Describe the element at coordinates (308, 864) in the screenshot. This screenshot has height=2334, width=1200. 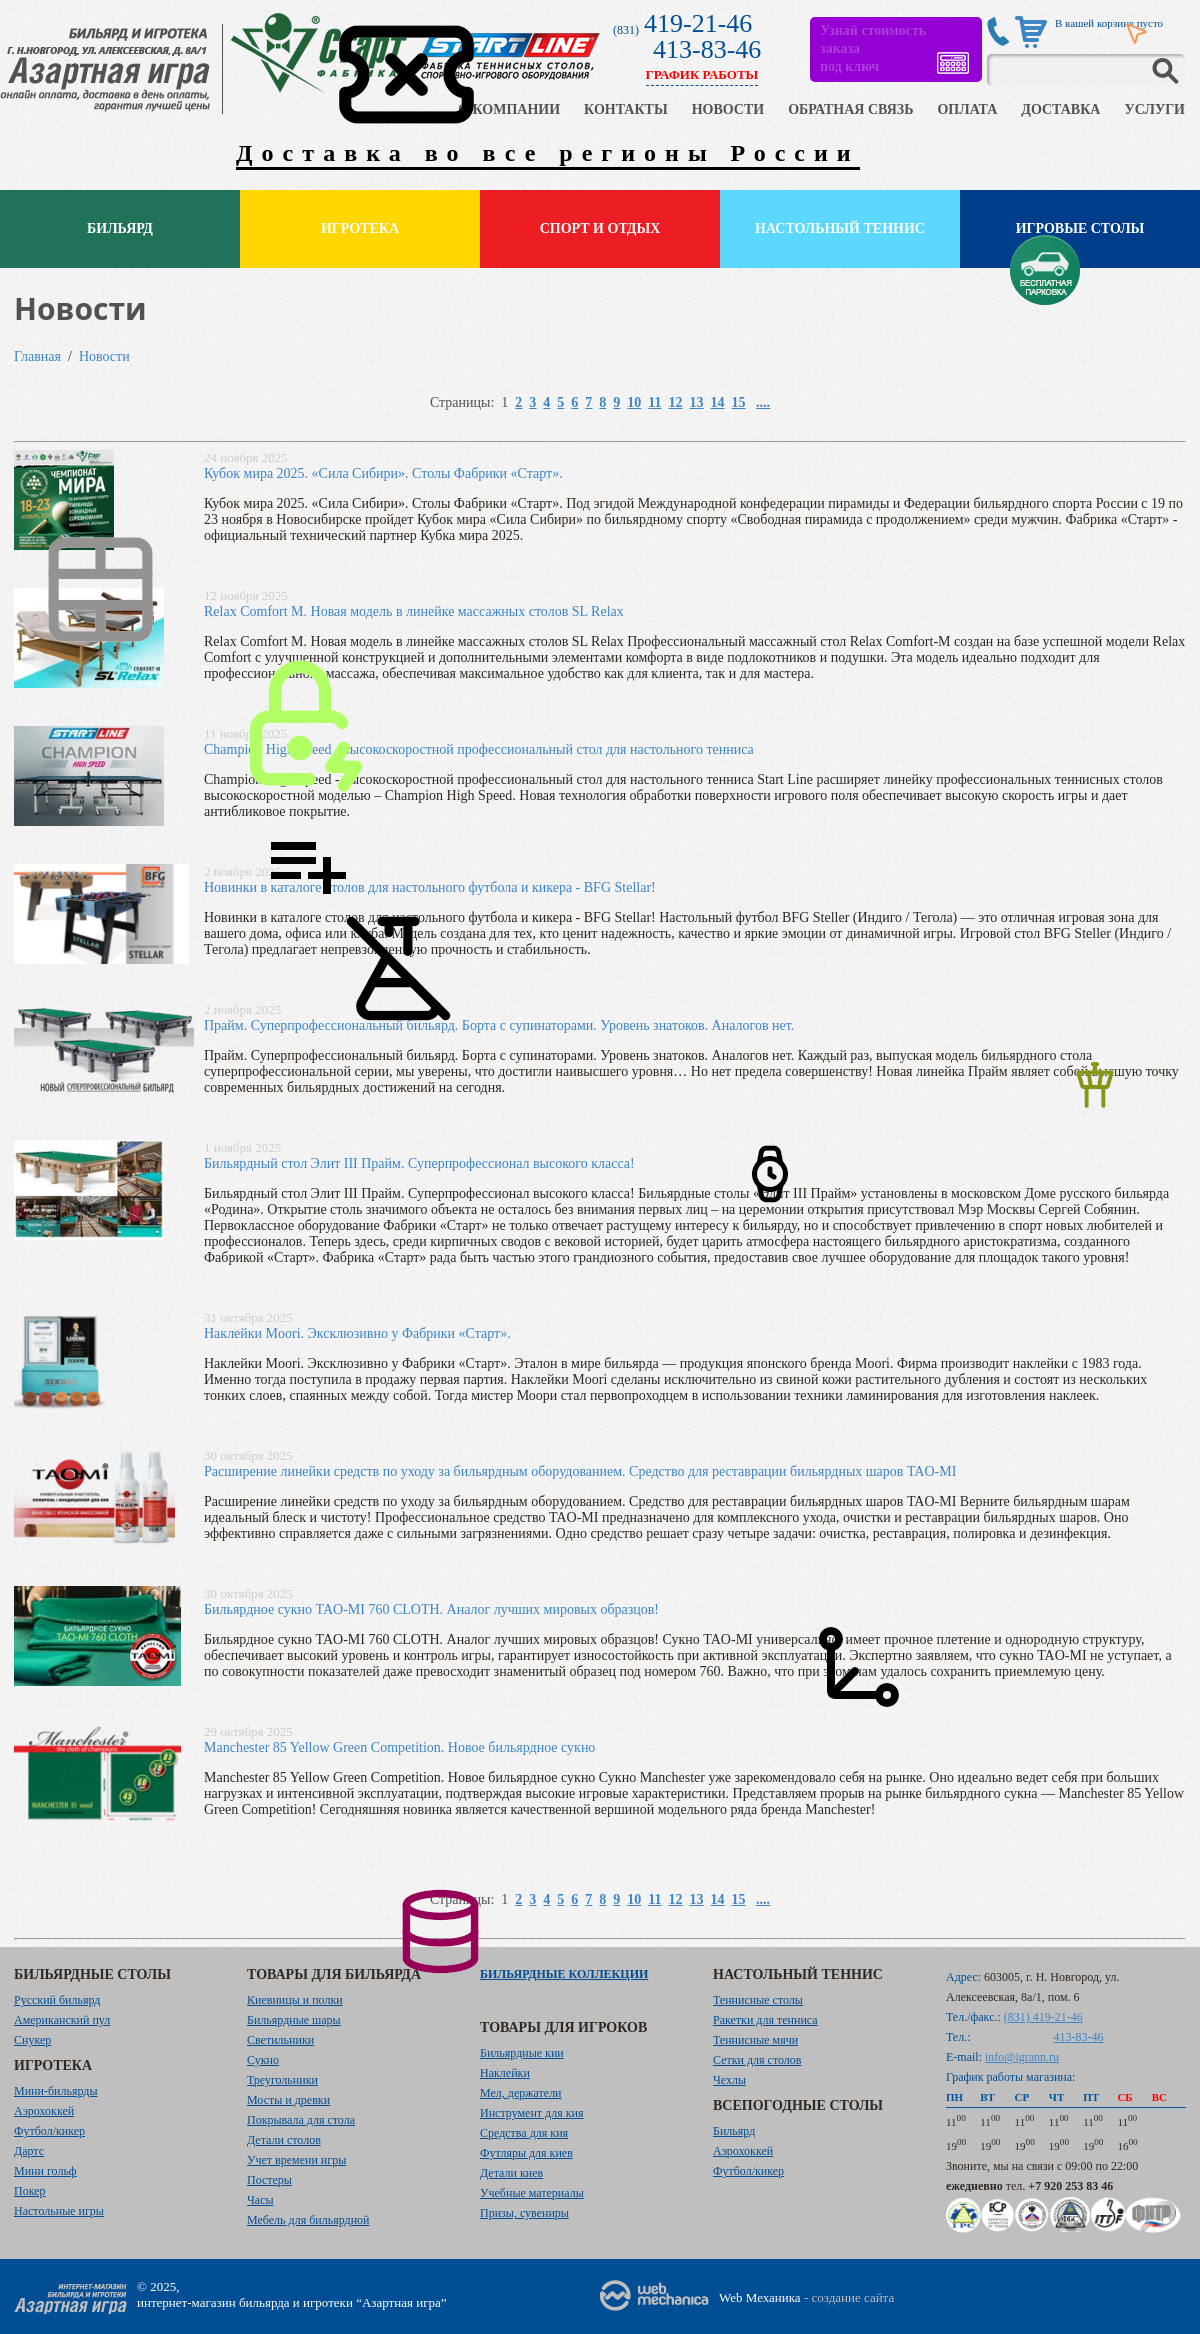
I see `add a new item to your playlist` at that location.